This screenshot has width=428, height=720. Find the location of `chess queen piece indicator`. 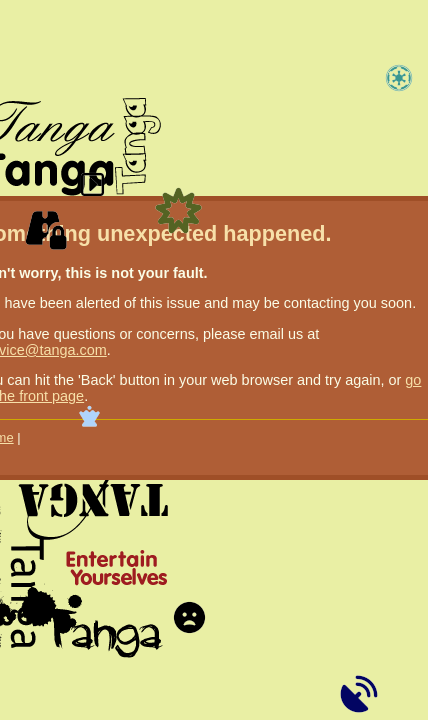

chess queen piece indicator is located at coordinates (89, 416).